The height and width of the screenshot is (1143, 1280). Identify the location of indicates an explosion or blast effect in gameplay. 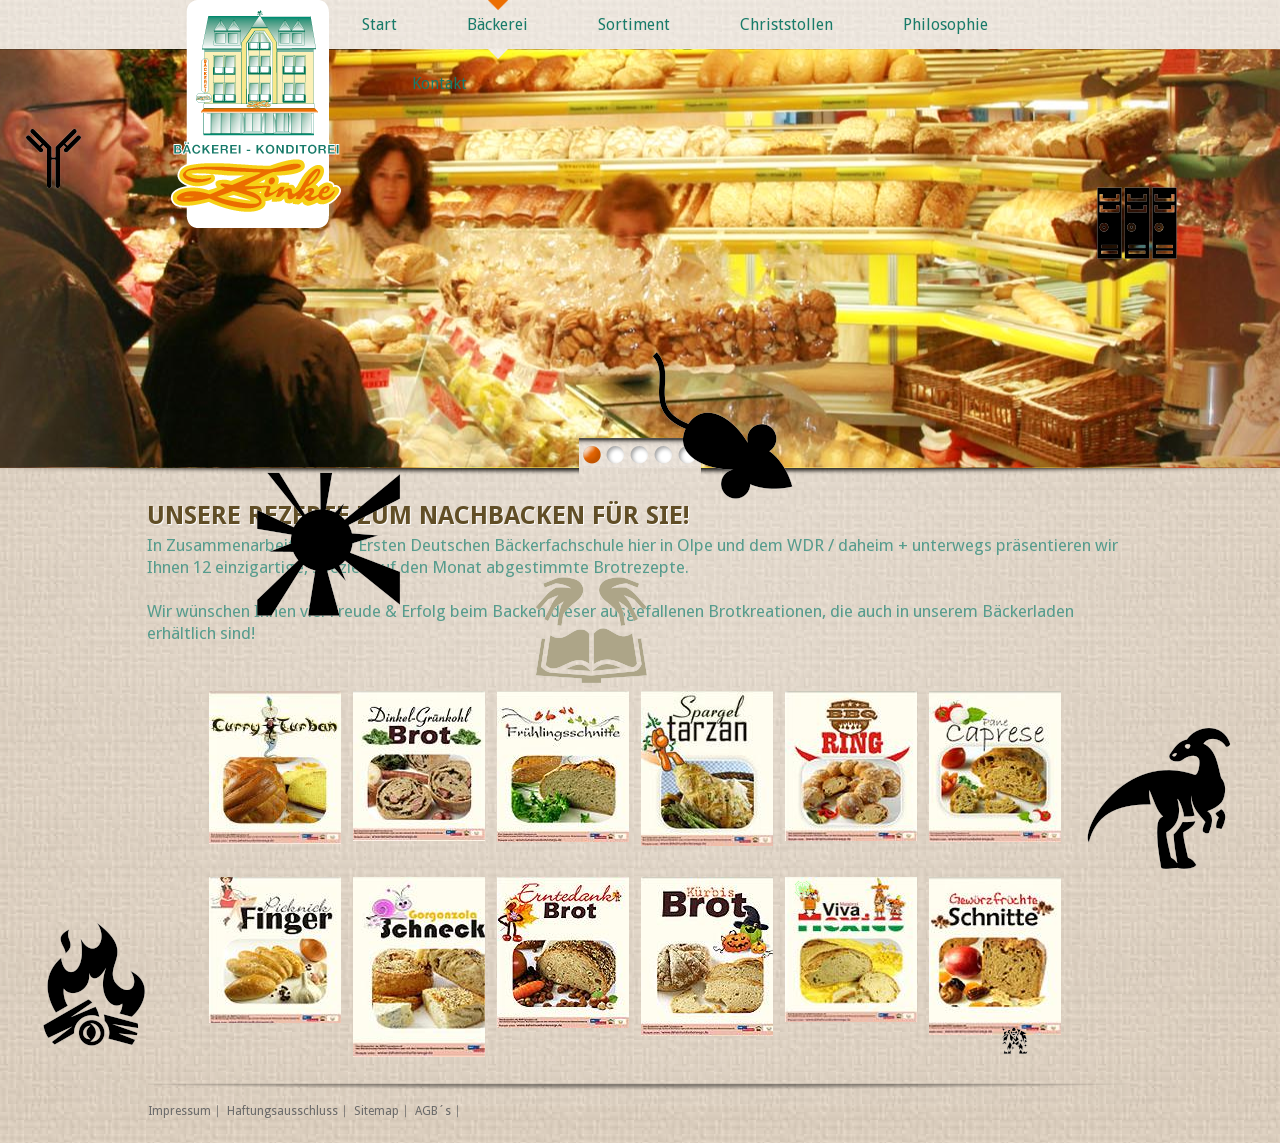
(328, 544).